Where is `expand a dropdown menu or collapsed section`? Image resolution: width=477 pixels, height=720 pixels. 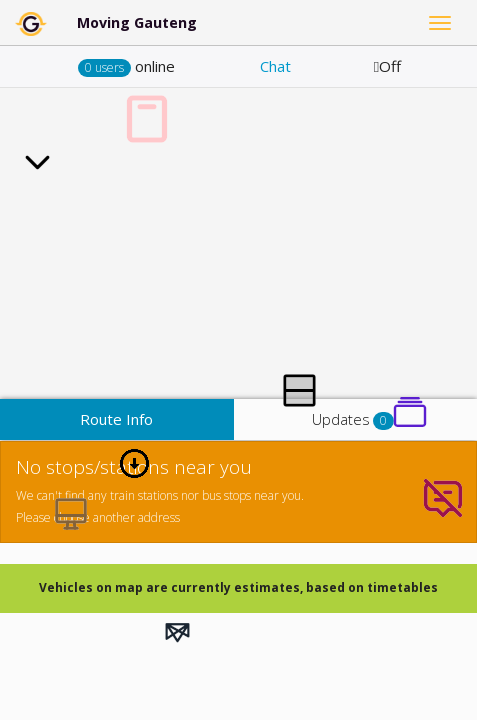
expand a dropdown menu or collapsed section is located at coordinates (37, 162).